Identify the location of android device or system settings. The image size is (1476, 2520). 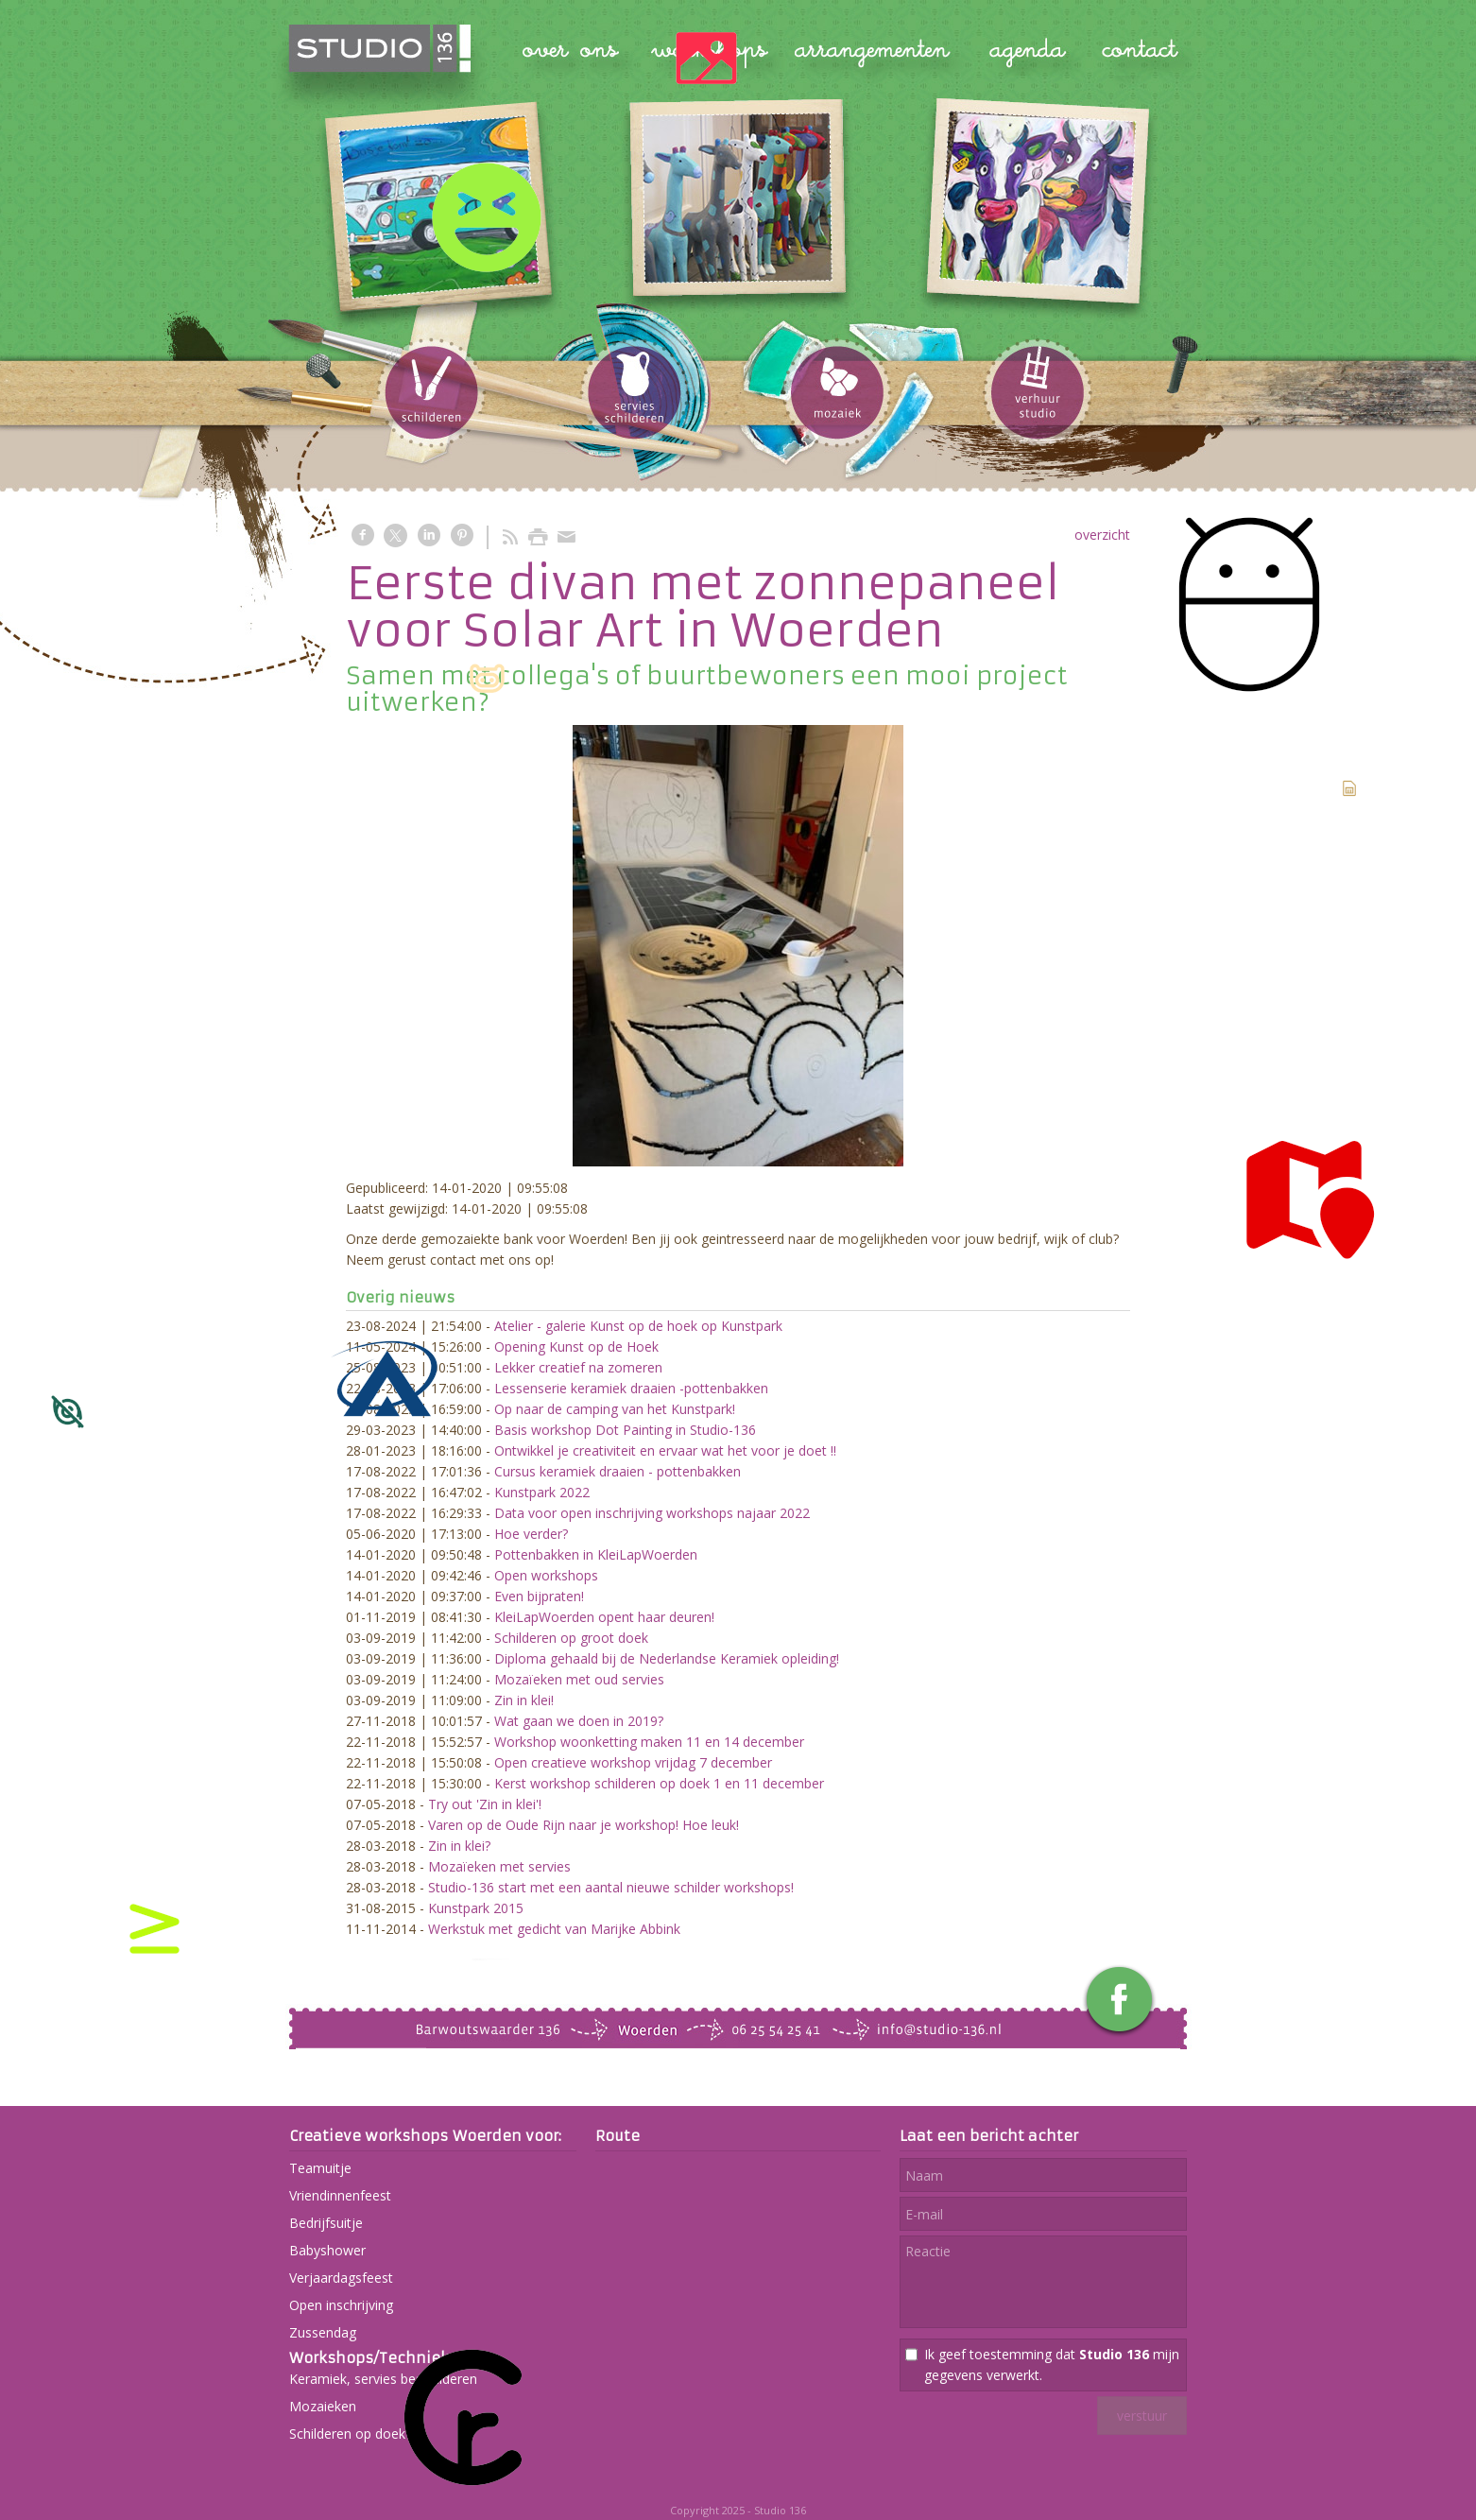
(1249, 601).